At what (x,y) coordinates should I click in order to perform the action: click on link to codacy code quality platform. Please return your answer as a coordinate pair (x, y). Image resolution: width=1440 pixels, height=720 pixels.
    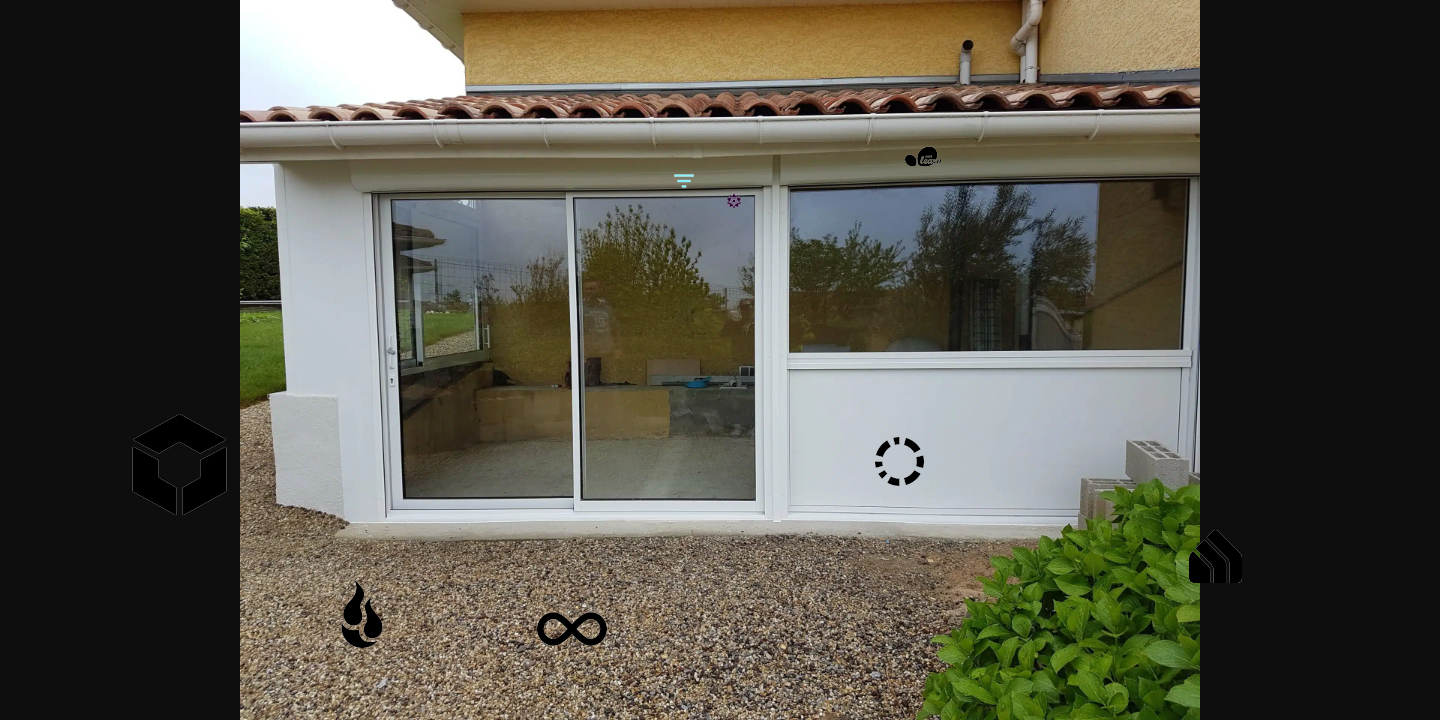
    Looking at the image, I should click on (899, 461).